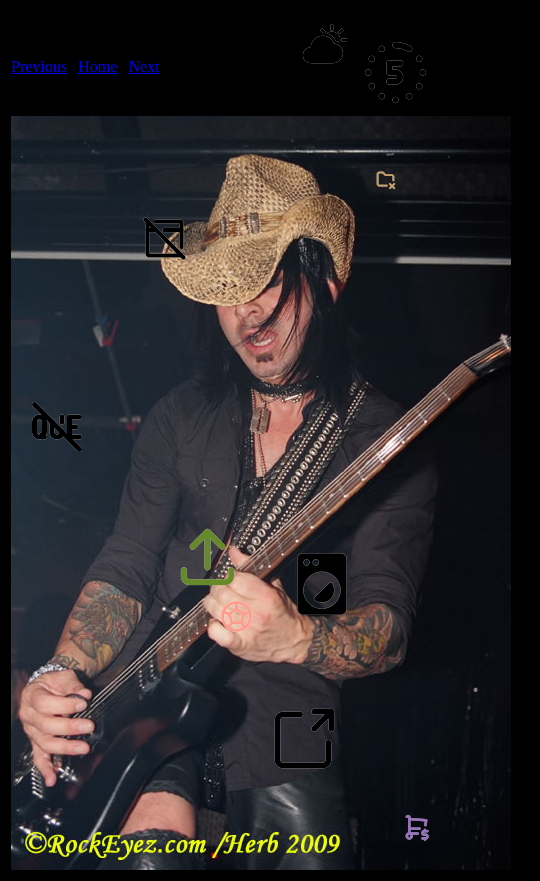  Describe the element at coordinates (416, 827) in the screenshot. I see `view cart total or pricing` at that location.